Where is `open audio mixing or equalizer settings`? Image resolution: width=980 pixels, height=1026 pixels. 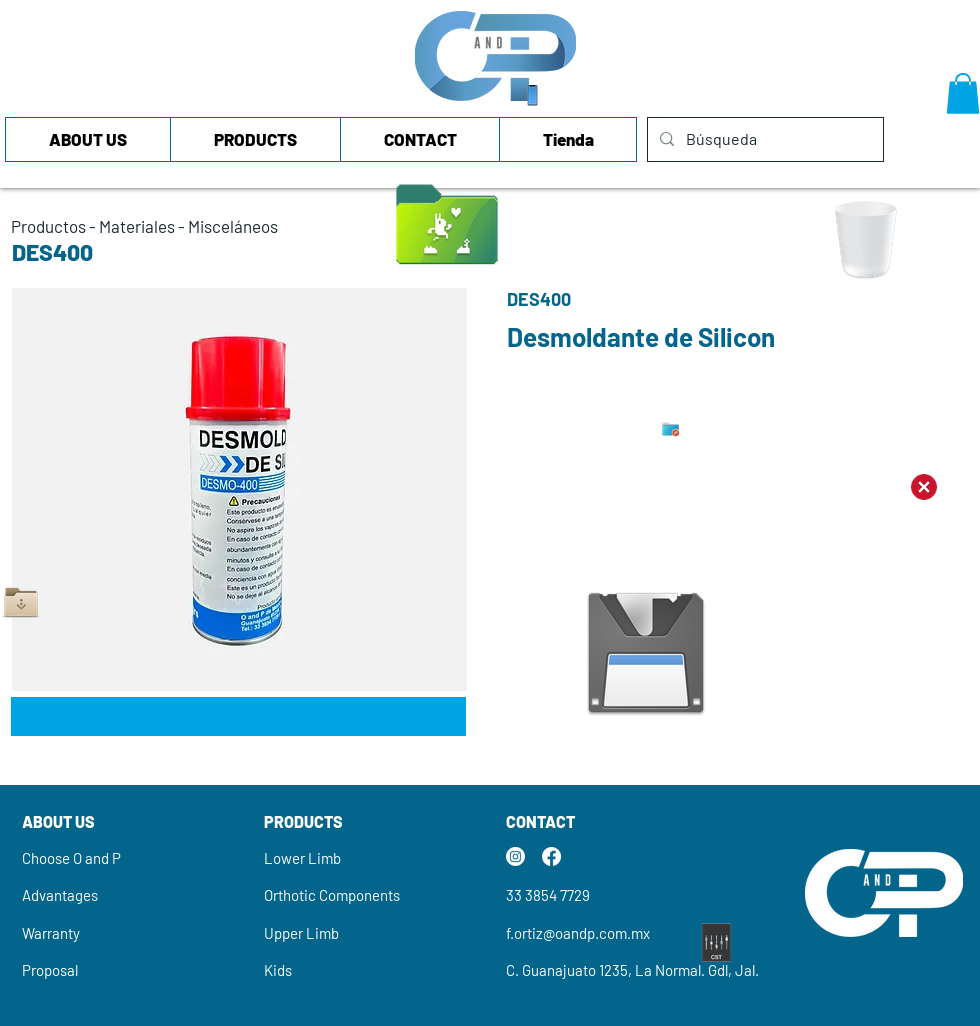
open audio mixing or equalizer settings is located at coordinates (716, 943).